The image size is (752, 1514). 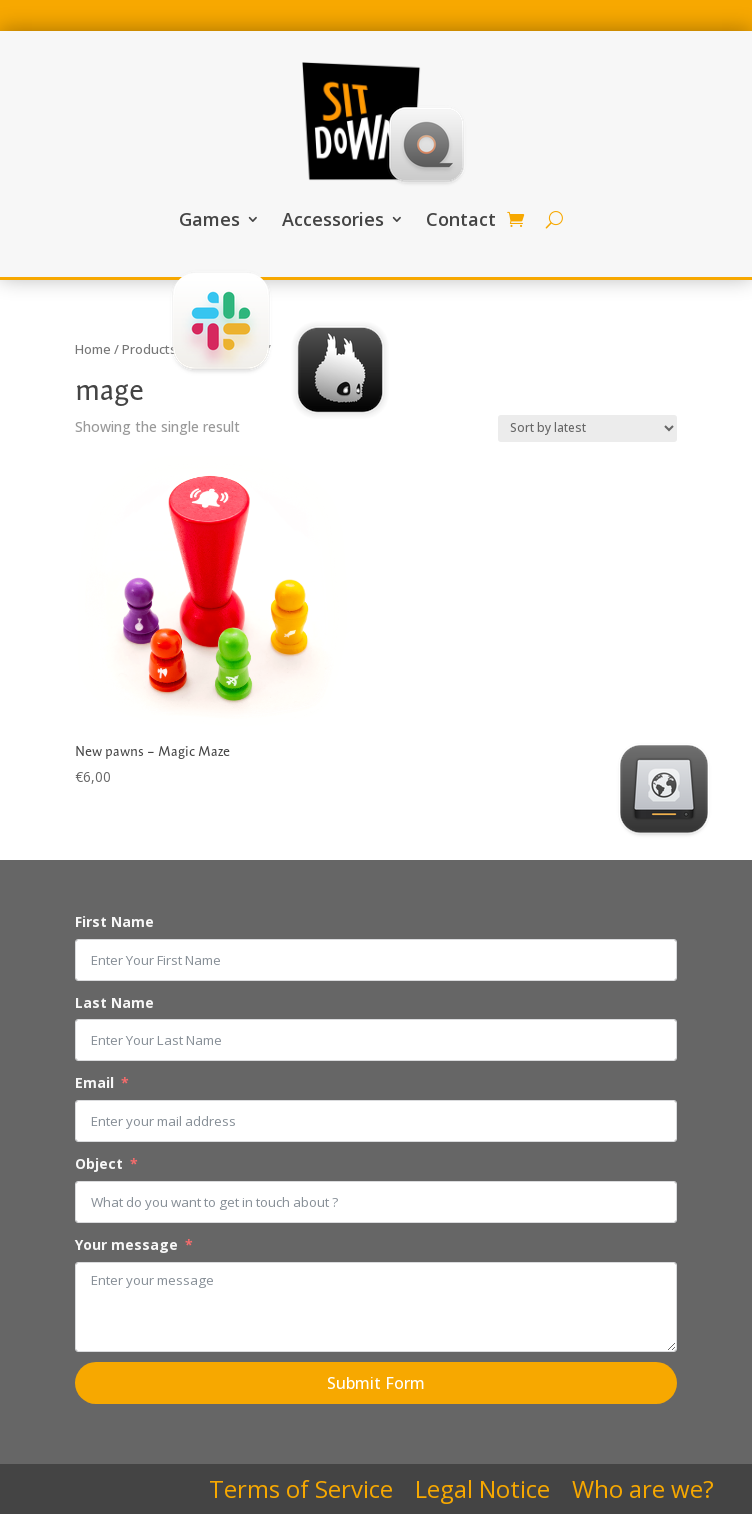 I want to click on launch the badland game app, so click(x=340, y=370).